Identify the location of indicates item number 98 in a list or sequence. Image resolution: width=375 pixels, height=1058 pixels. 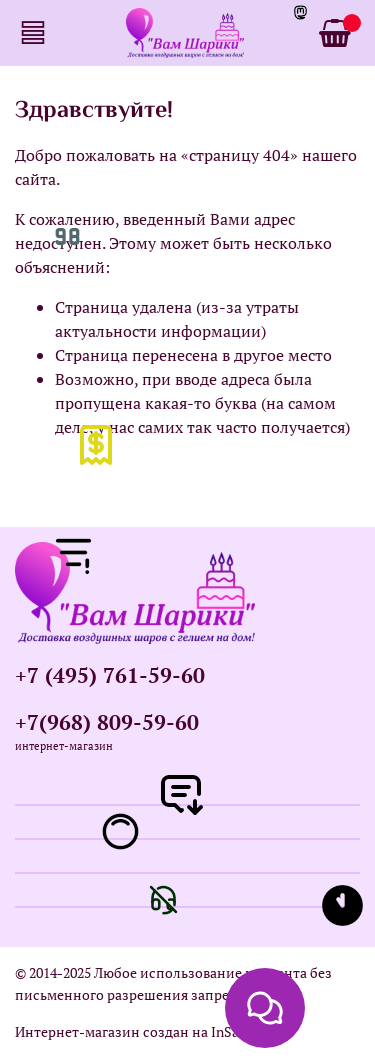
(67, 236).